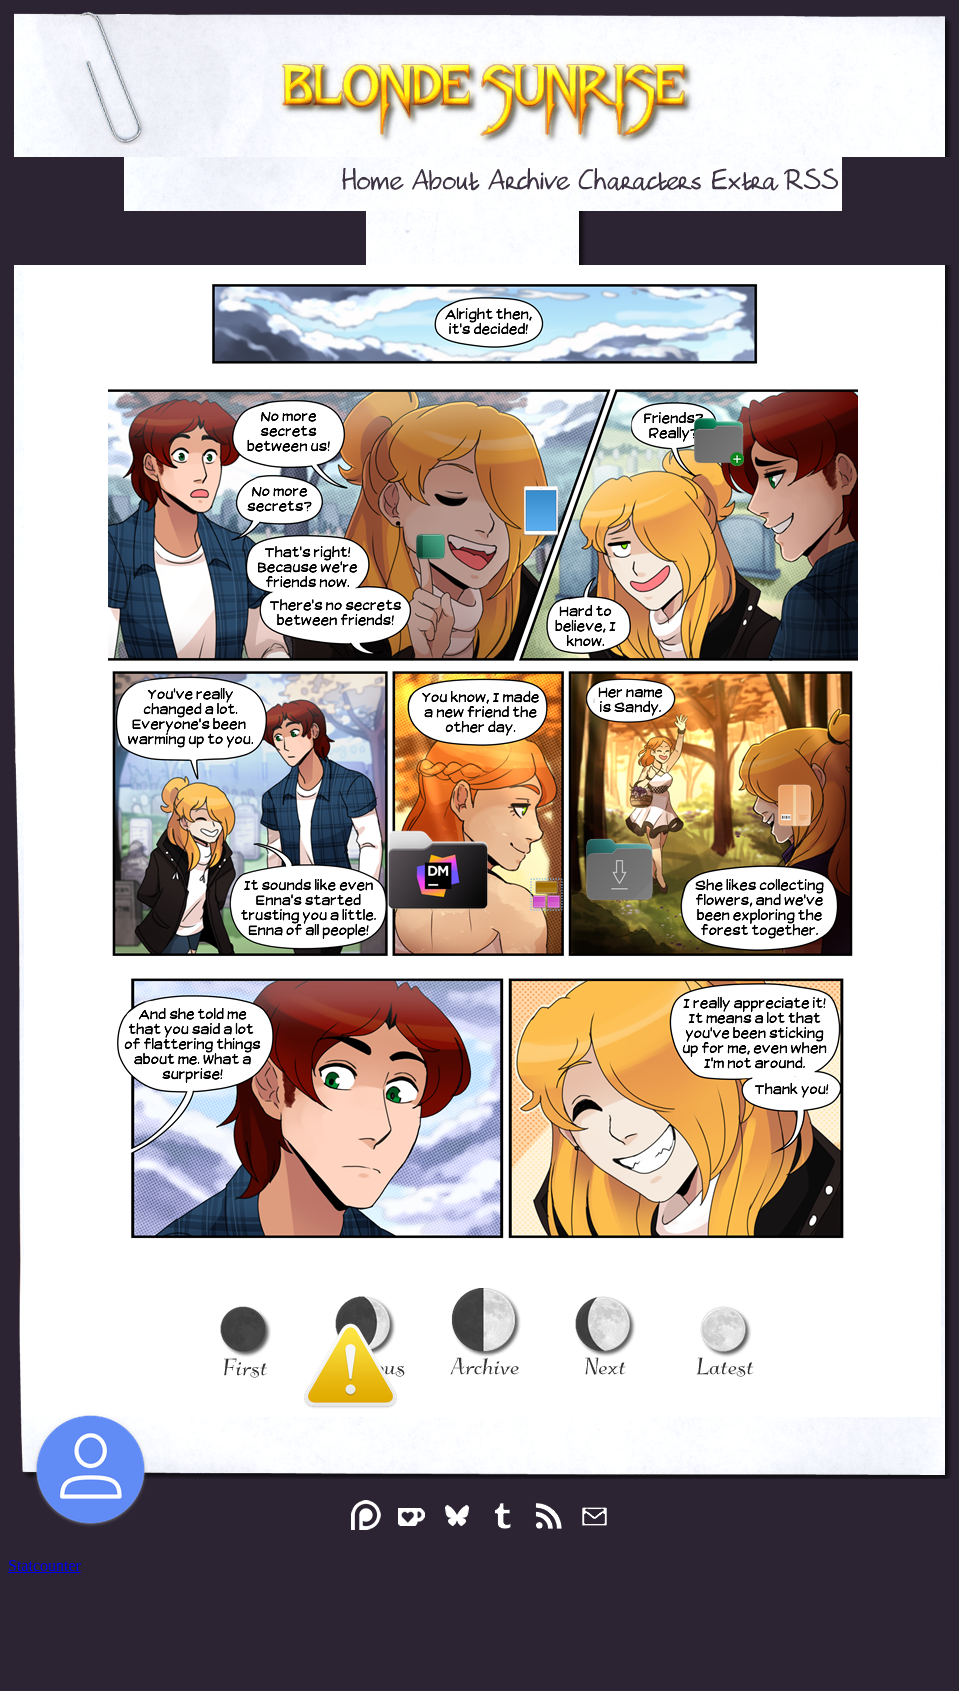 The height and width of the screenshot is (1691, 959). Describe the element at coordinates (794, 805) in the screenshot. I see `open a compressed archive file` at that location.